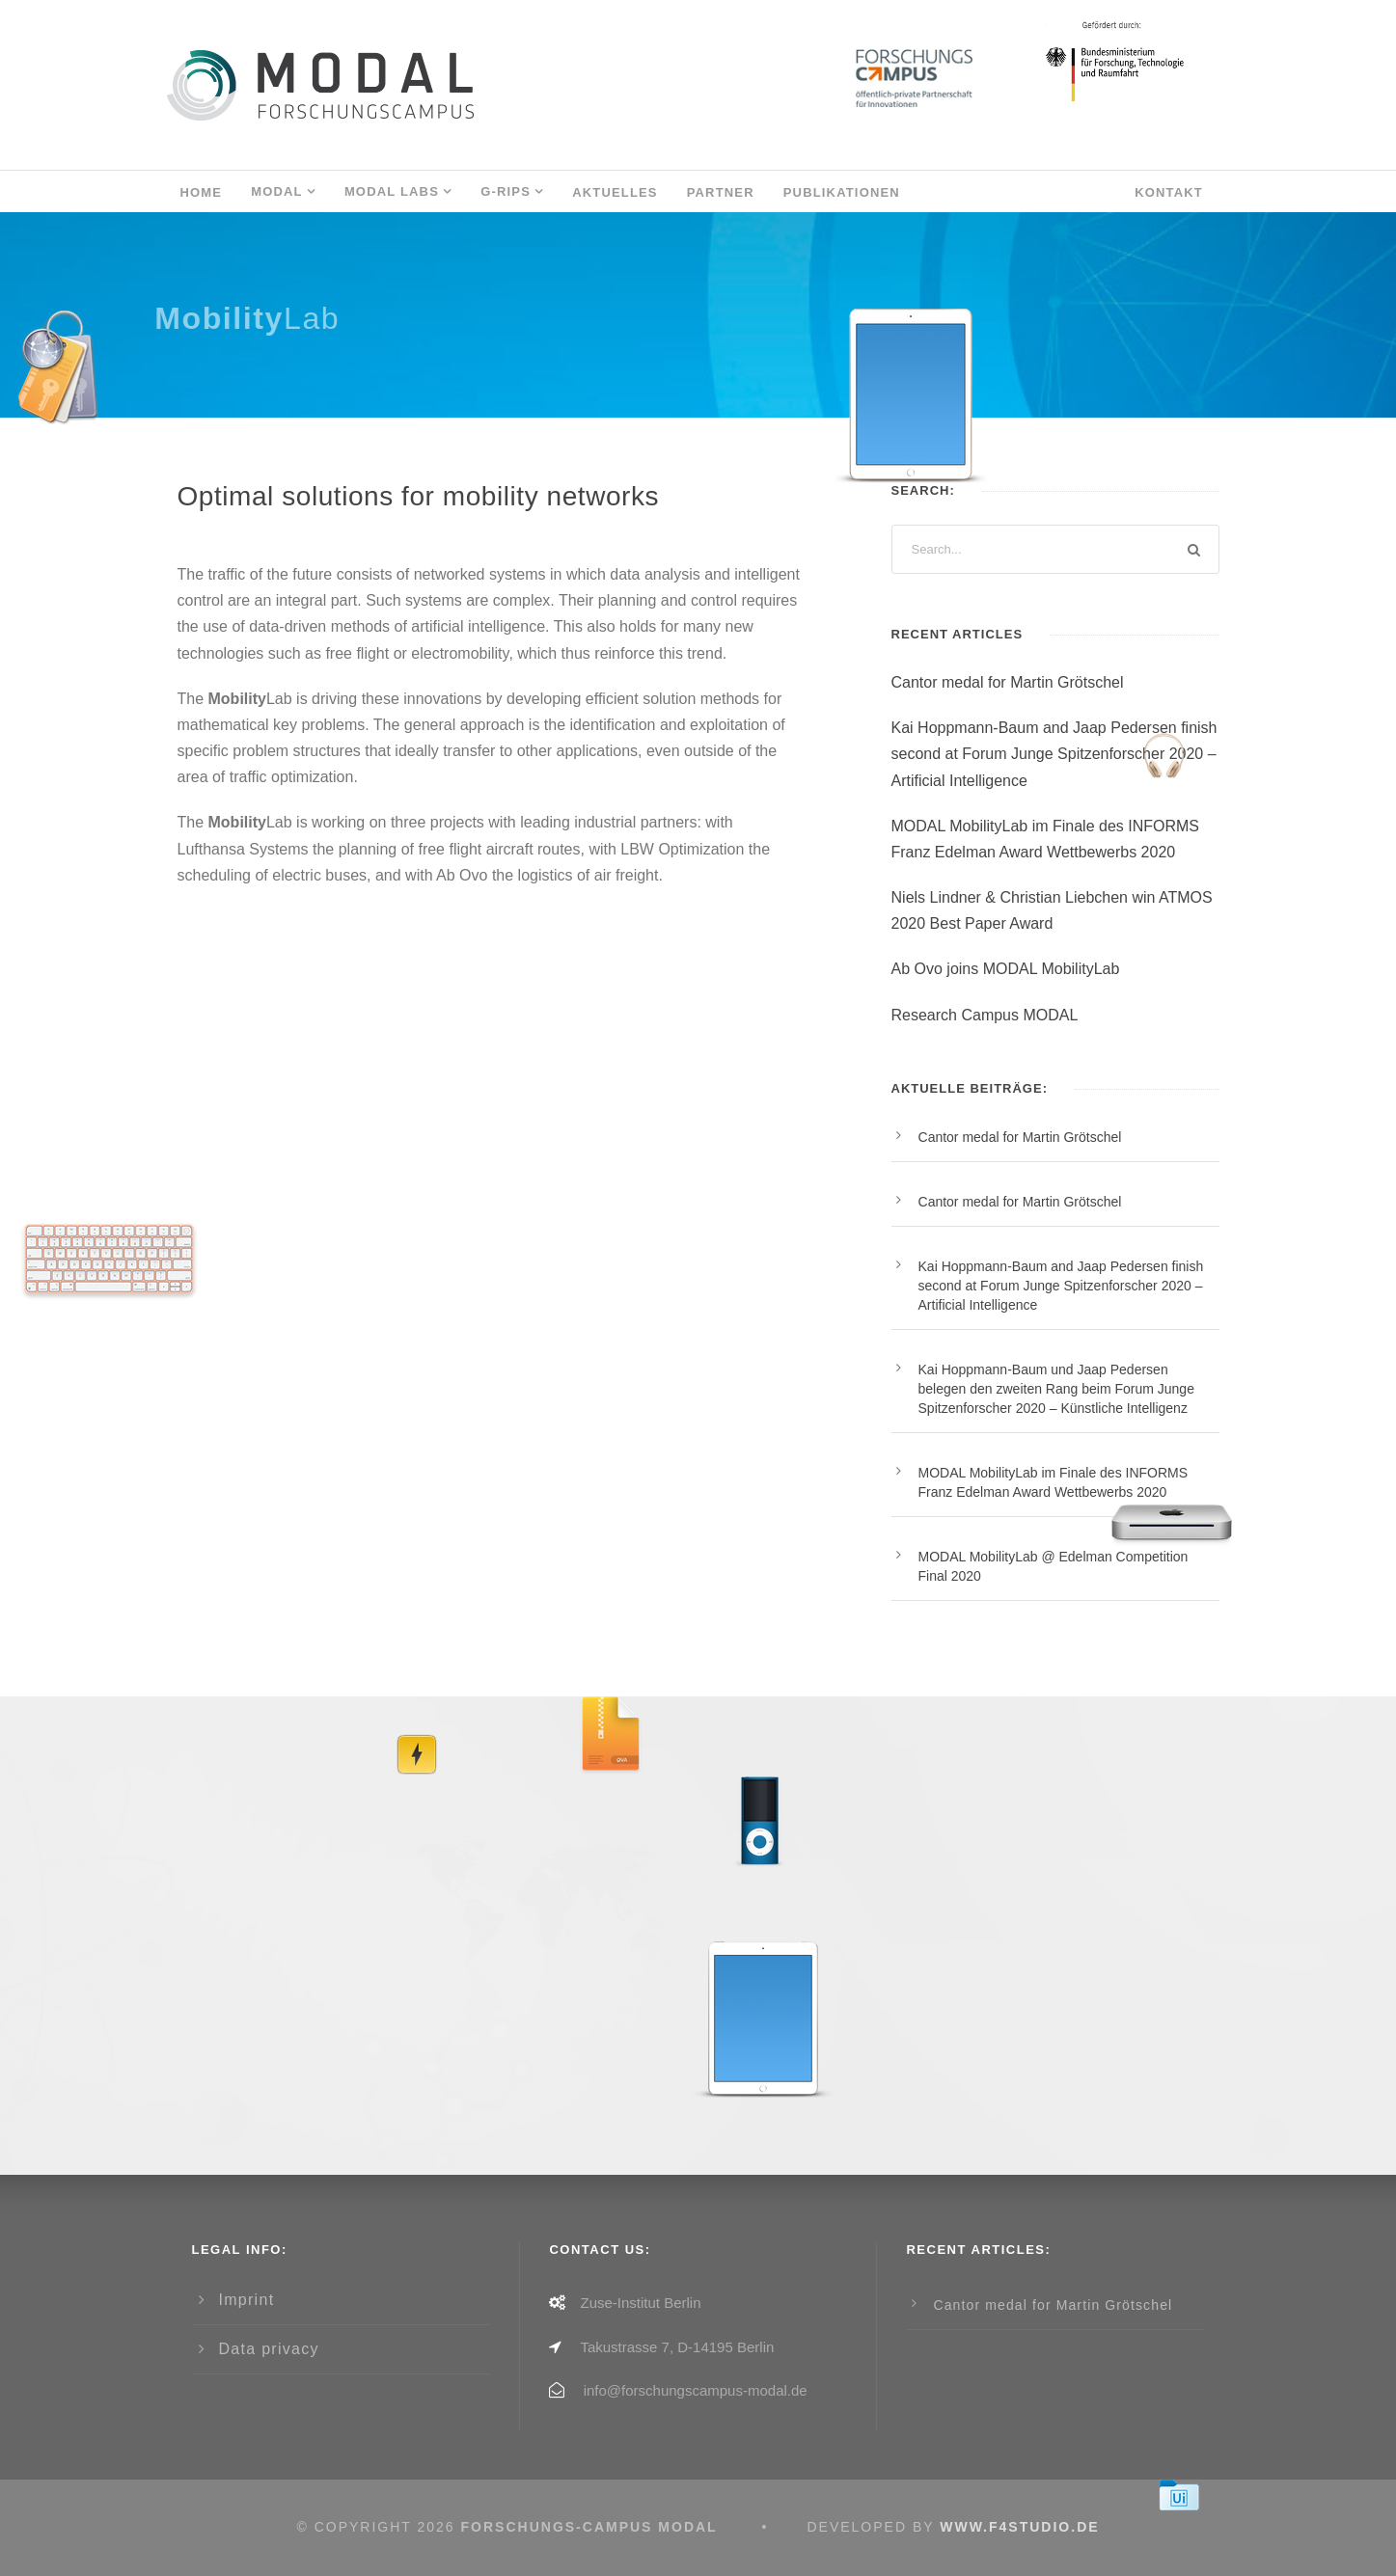  Describe the element at coordinates (1163, 755) in the screenshot. I see `connect bluetooth headphones` at that location.